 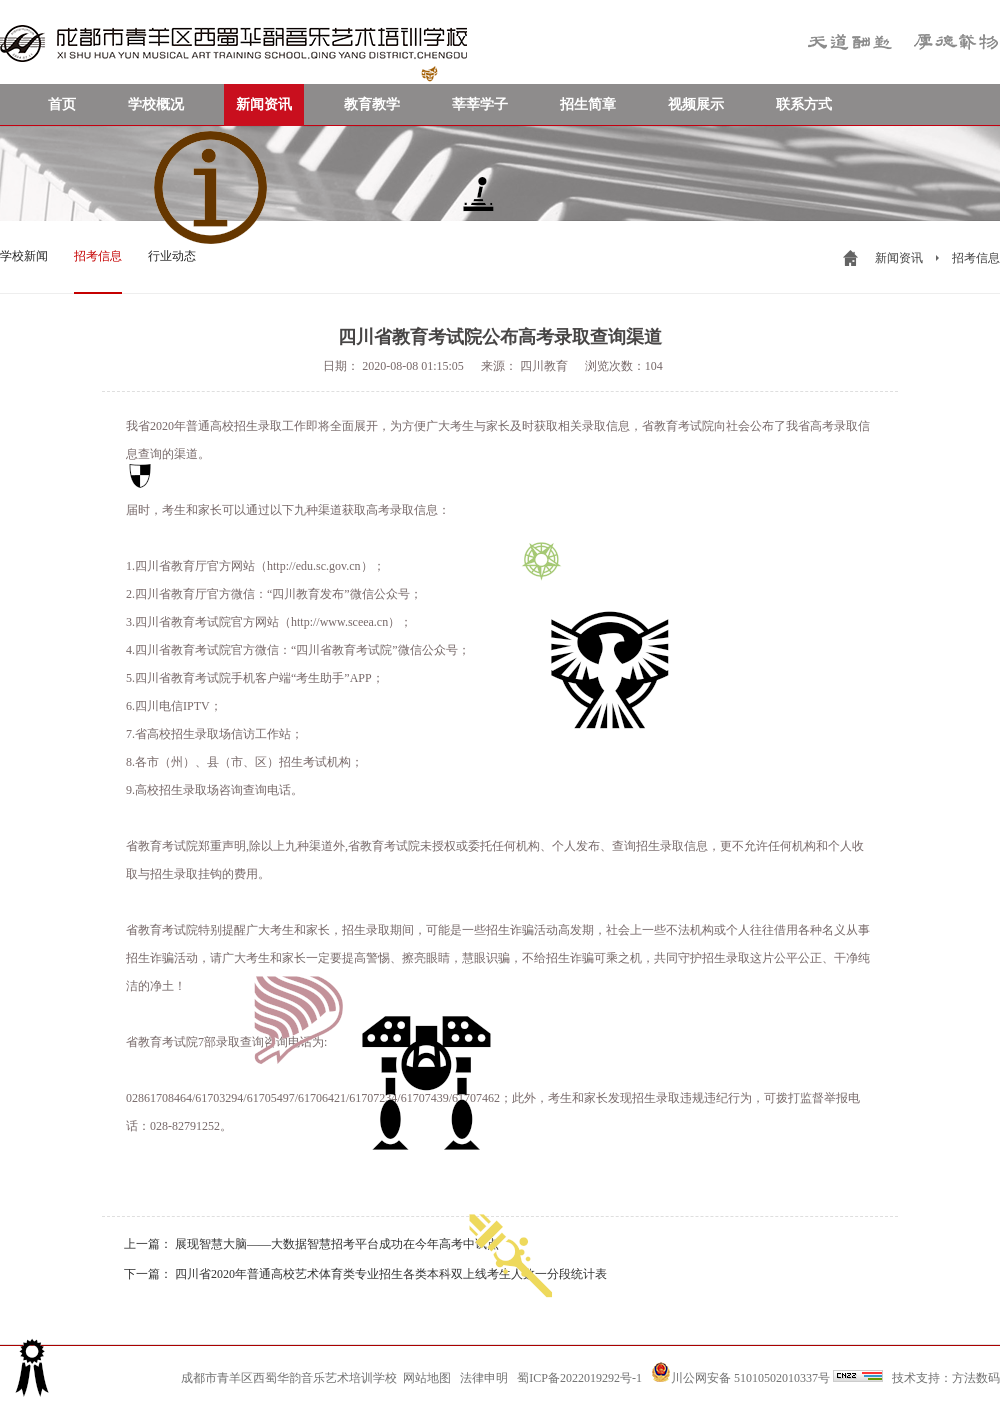 I want to click on view achievements or awards, so click(x=32, y=1367).